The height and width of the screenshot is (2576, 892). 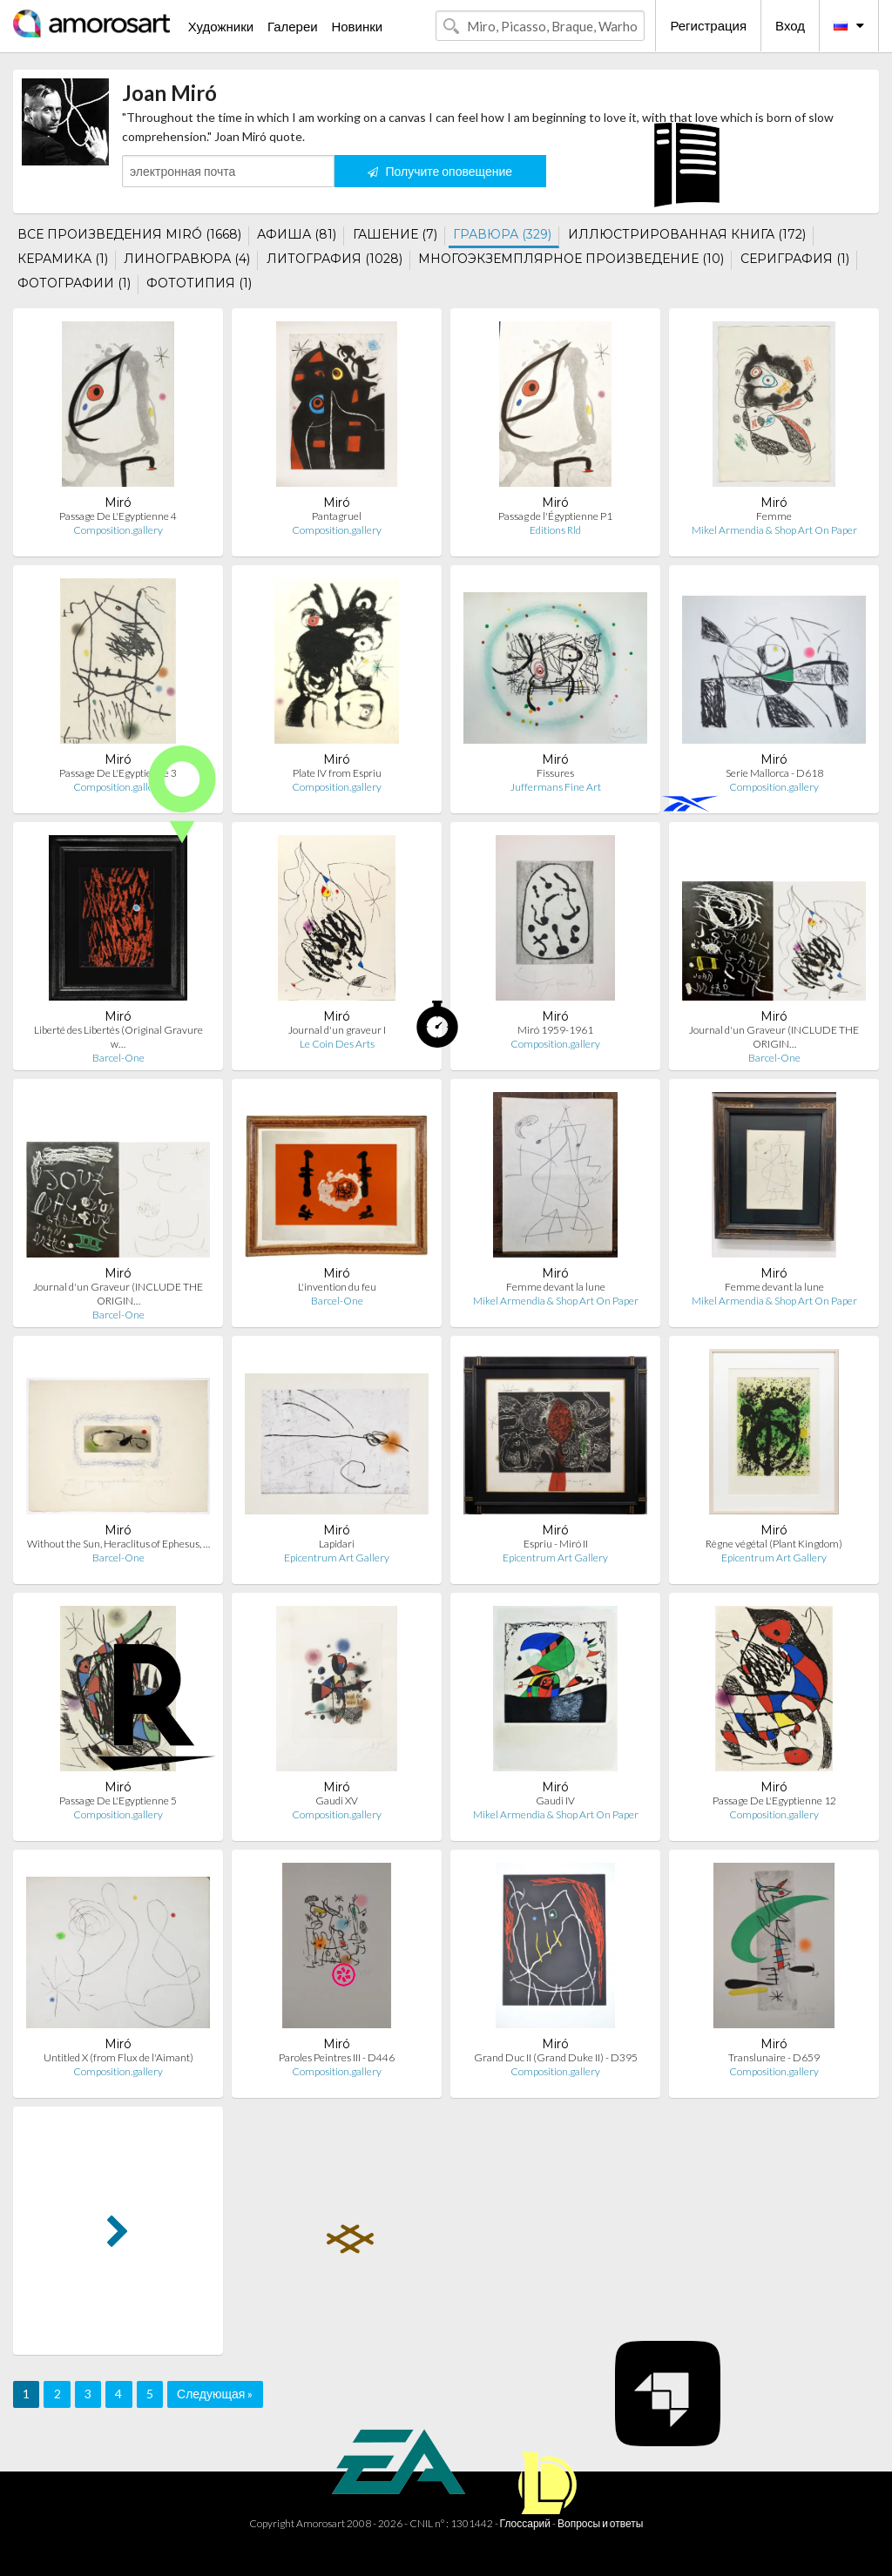 I want to click on open TomTom navigation app, so click(x=182, y=794).